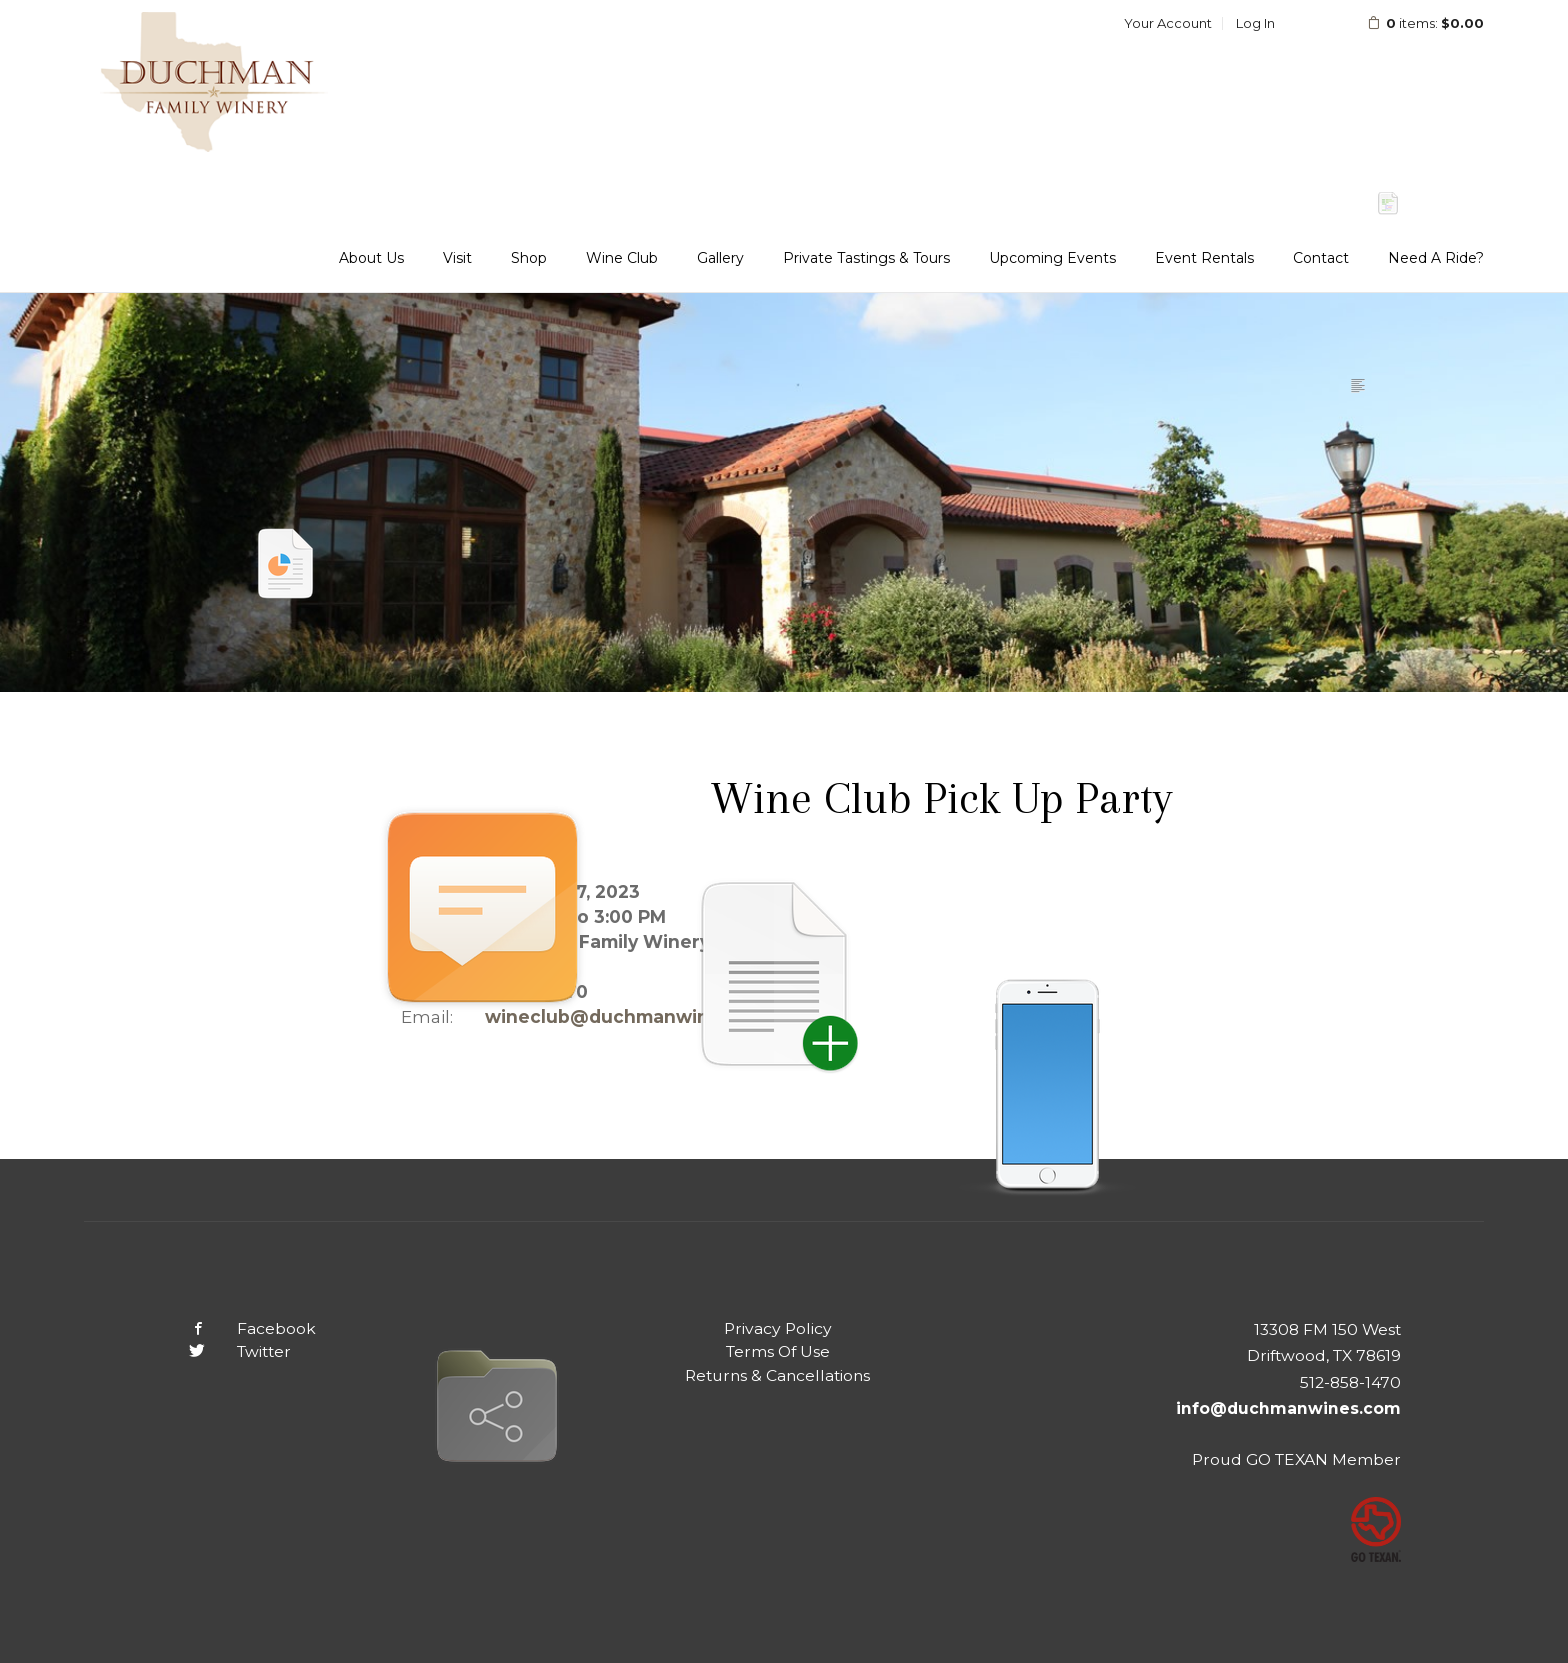 This screenshot has height=1663, width=1568. Describe the element at coordinates (482, 907) in the screenshot. I see `open empathy messaging app` at that location.